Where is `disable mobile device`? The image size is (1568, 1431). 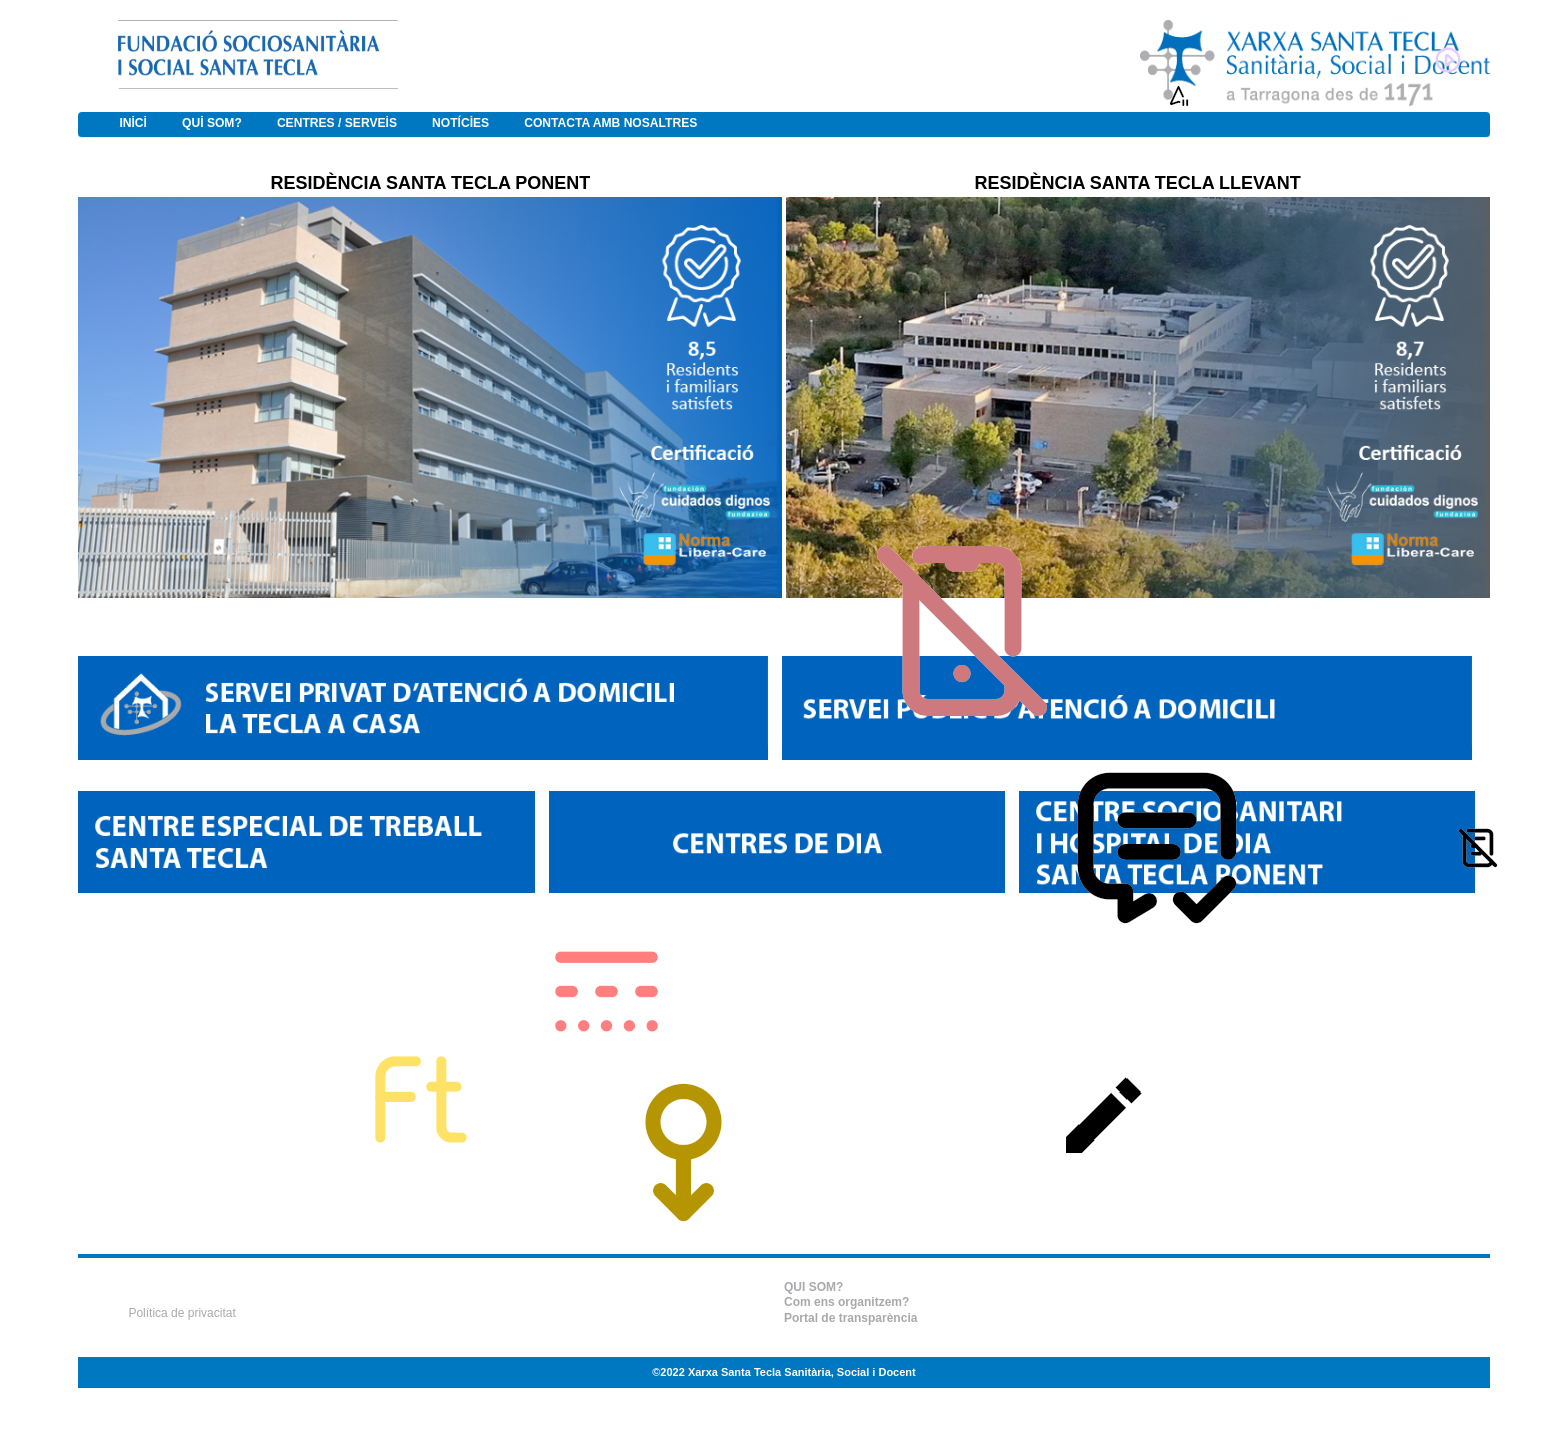
disable mobile device is located at coordinates (962, 631).